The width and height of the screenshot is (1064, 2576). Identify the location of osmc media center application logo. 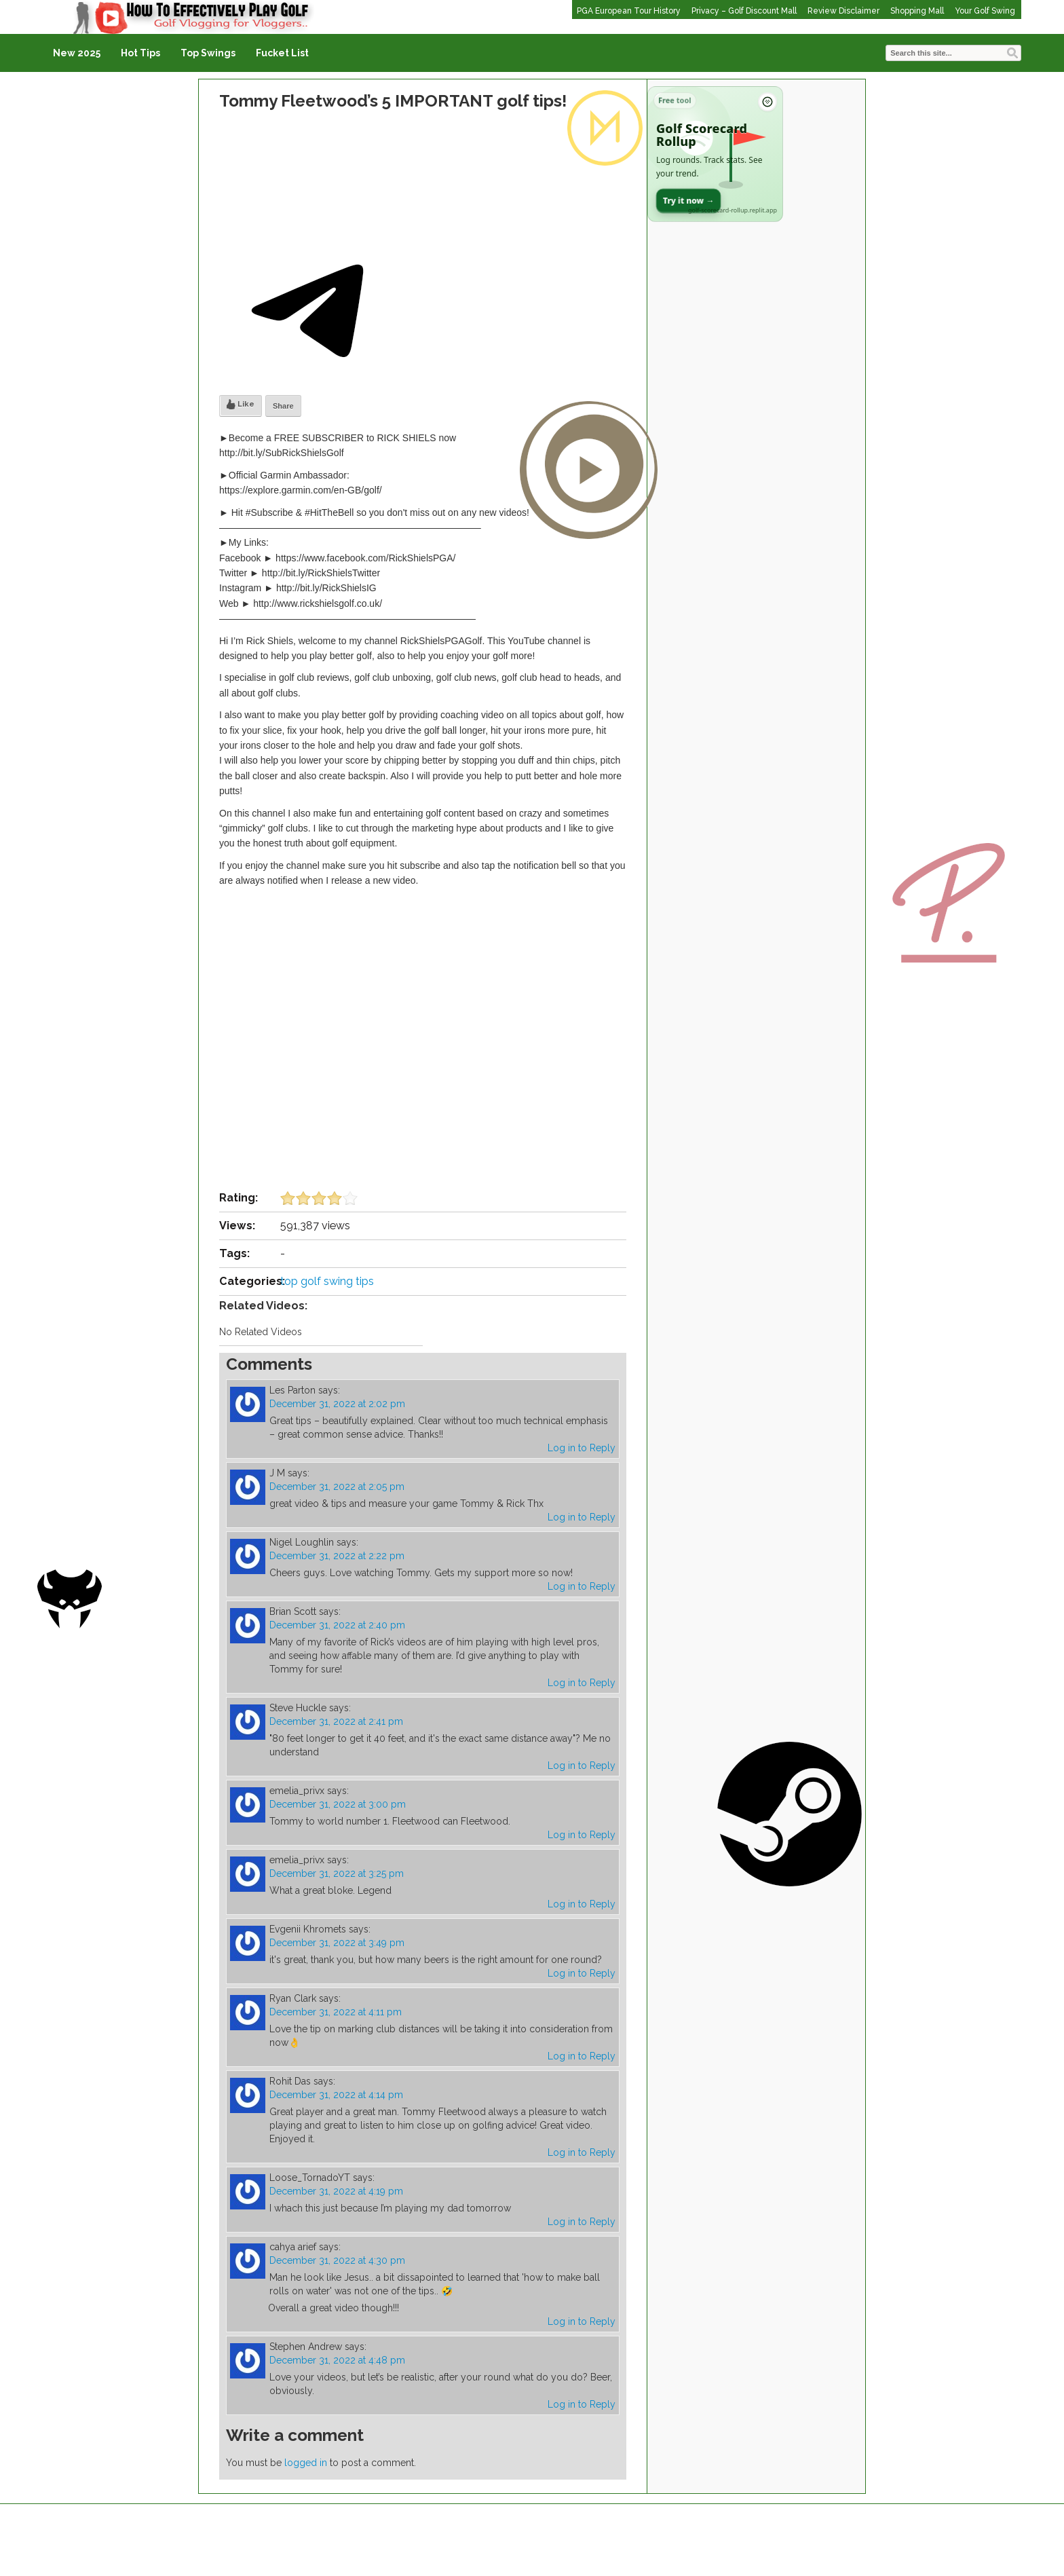
(605, 128).